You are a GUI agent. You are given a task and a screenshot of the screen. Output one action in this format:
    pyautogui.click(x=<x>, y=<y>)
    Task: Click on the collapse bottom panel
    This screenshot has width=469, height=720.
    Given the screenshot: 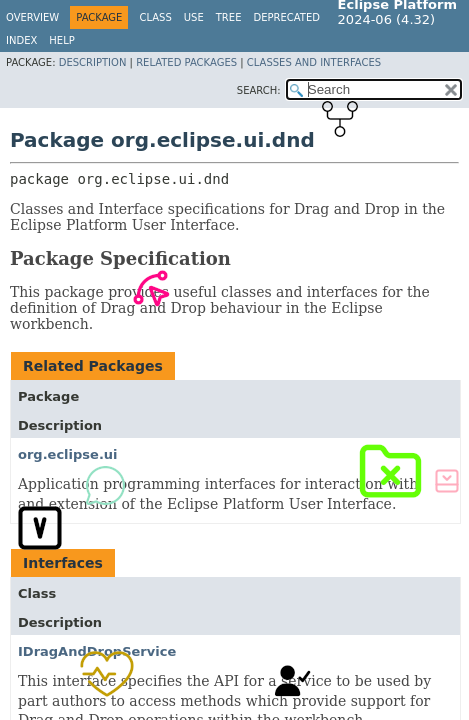 What is the action you would take?
    pyautogui.click(x=447, y=481)
    